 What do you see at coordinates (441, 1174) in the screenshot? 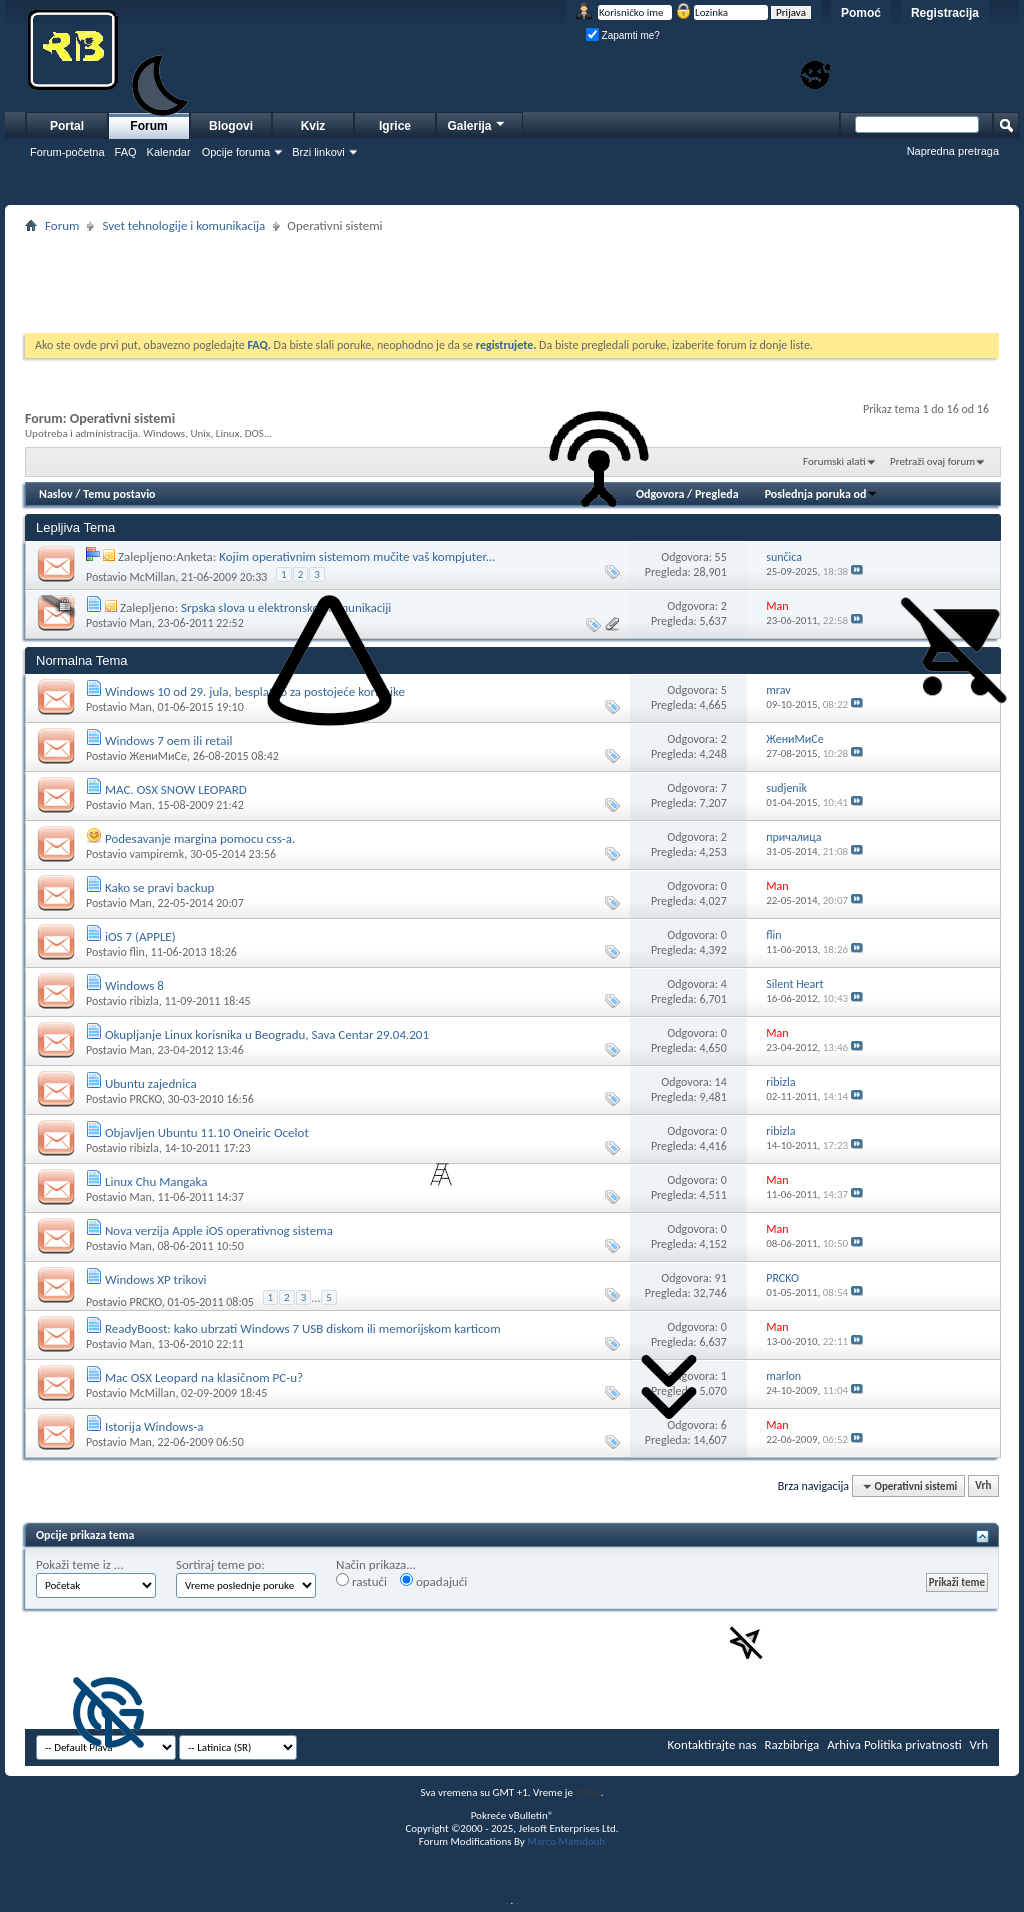
I see `access tools or equipment section` at bounding box center [441, 1174].